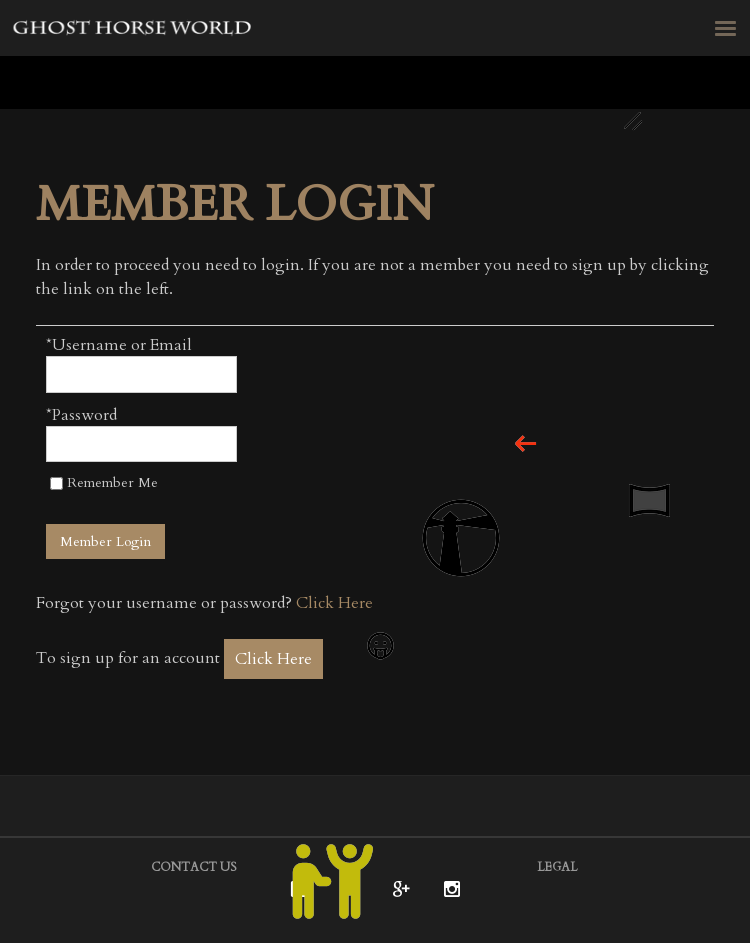 The image size is (750, 943). I want to click on go back to the previous screen, so click(527, 444).